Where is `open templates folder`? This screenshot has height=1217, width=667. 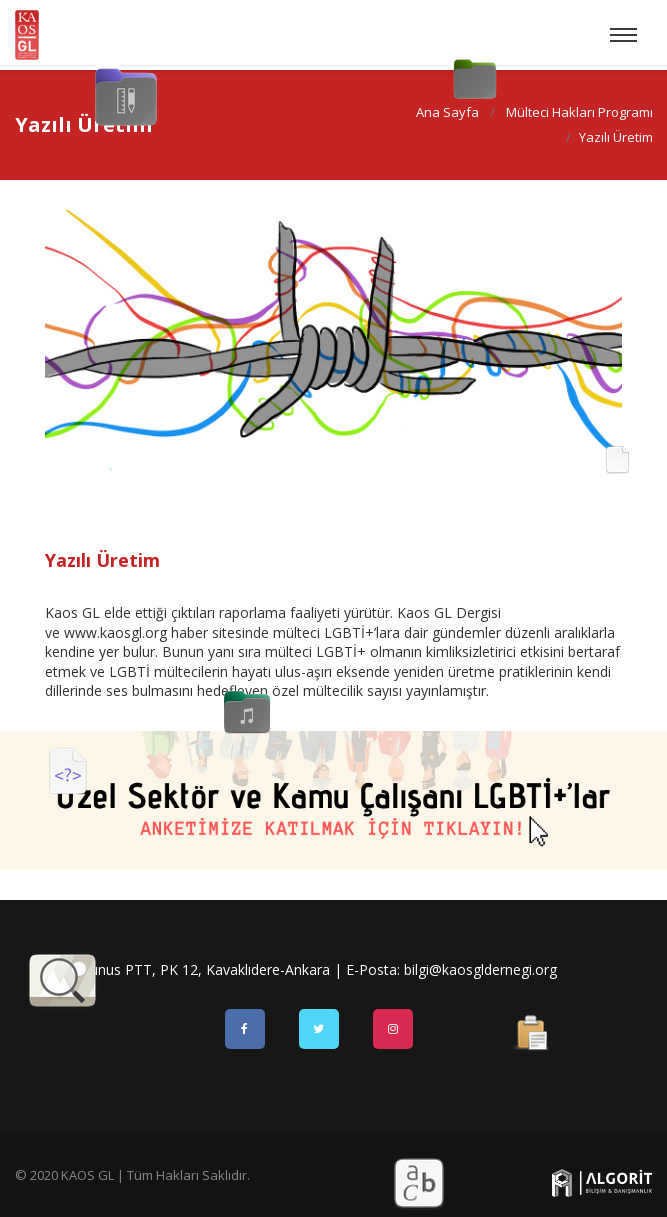 open templates folder is located at coordinates (126, 97).